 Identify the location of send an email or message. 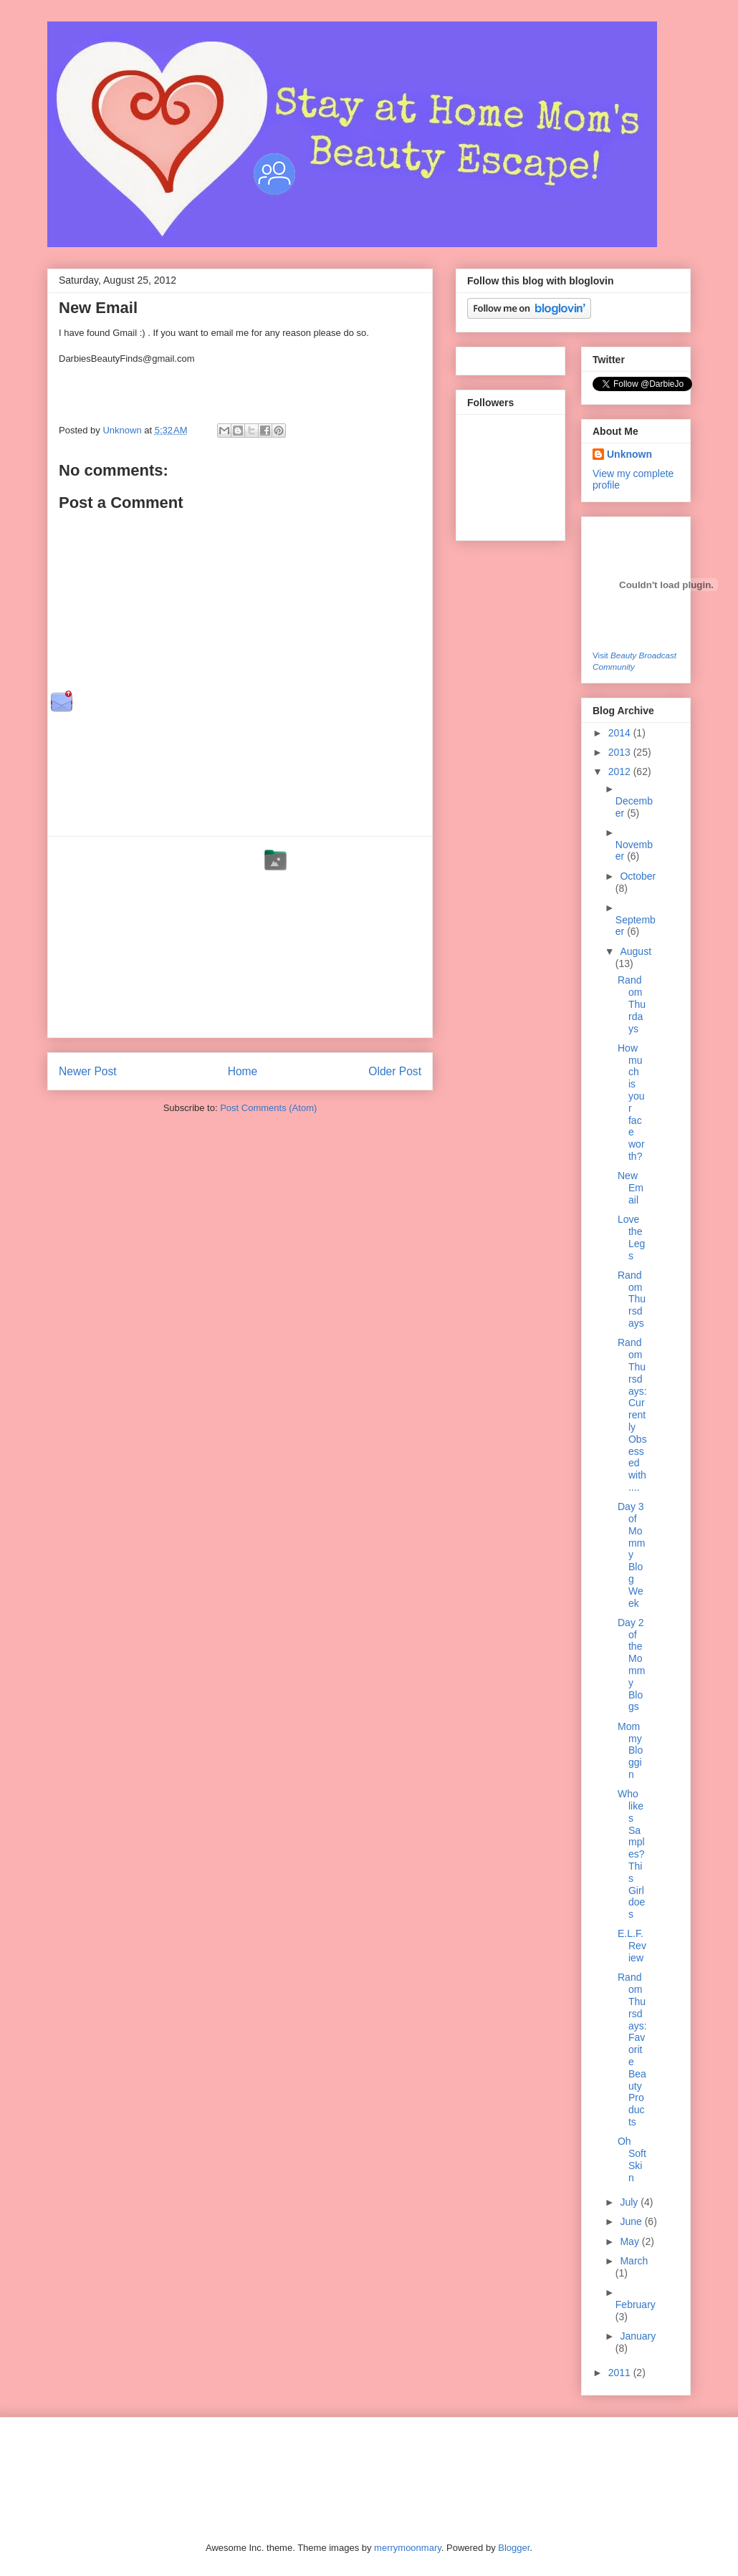
(62, 702).